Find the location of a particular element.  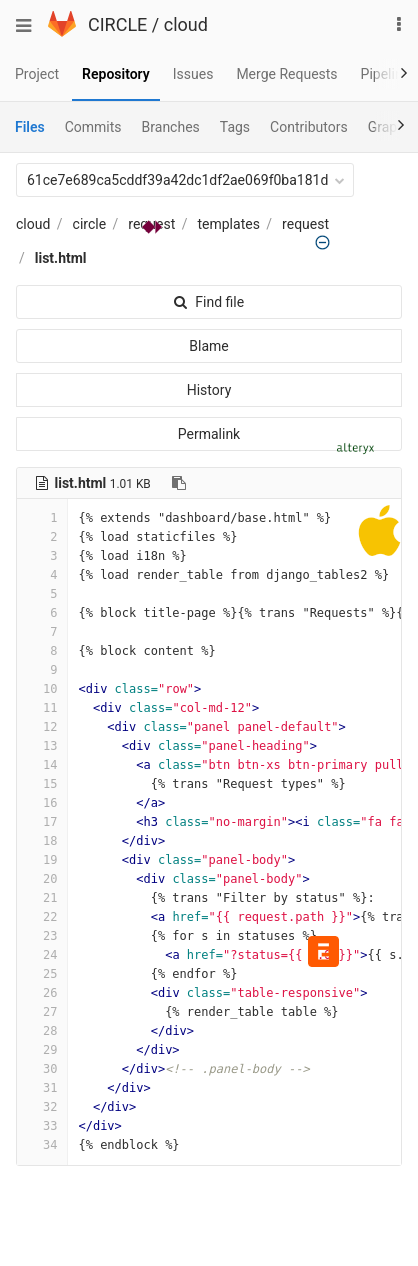

alteryx logo - link to alteryx data analytics platform is located at coordinates (355, 448).